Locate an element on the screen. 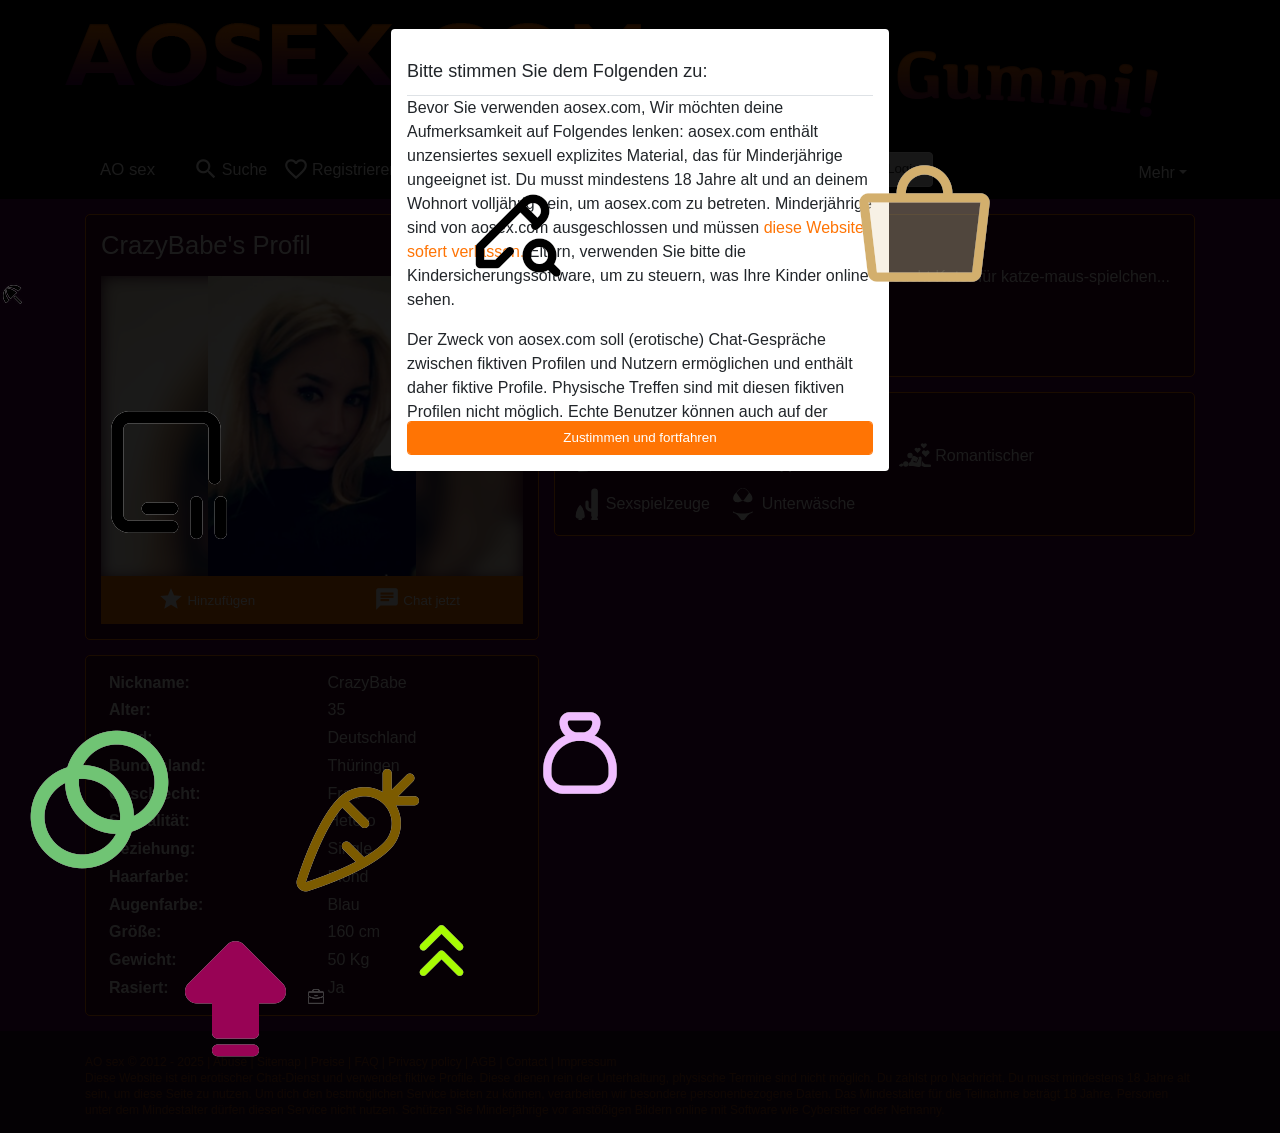 This screenshot has height=1133, width=1280. view your shopping bag is located at coordinates (924, 230).